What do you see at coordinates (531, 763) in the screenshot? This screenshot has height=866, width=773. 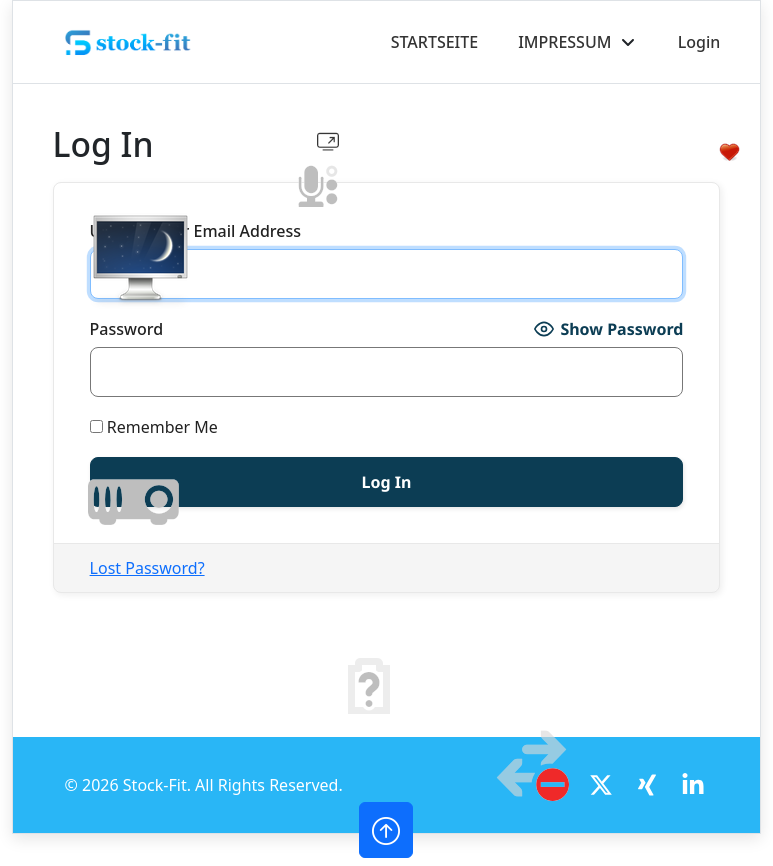 I see `network connection error` at bounding box center [531, 763].